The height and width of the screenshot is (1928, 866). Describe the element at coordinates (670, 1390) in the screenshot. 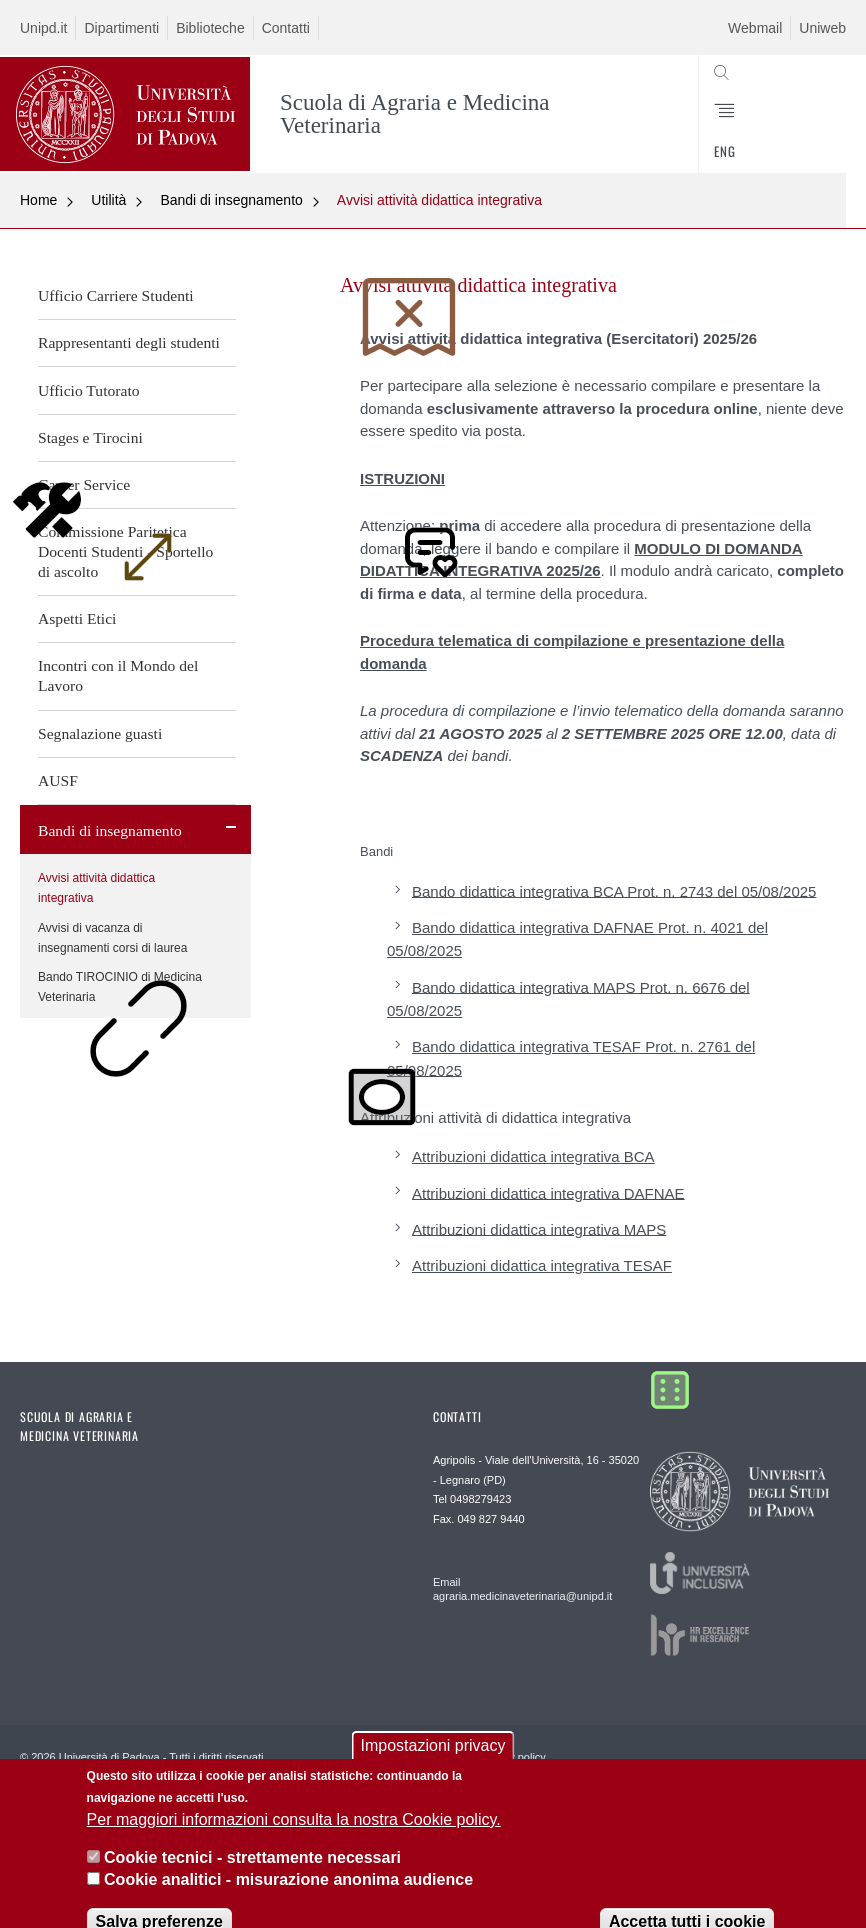

I see `randomize or shuffle content` at that location.